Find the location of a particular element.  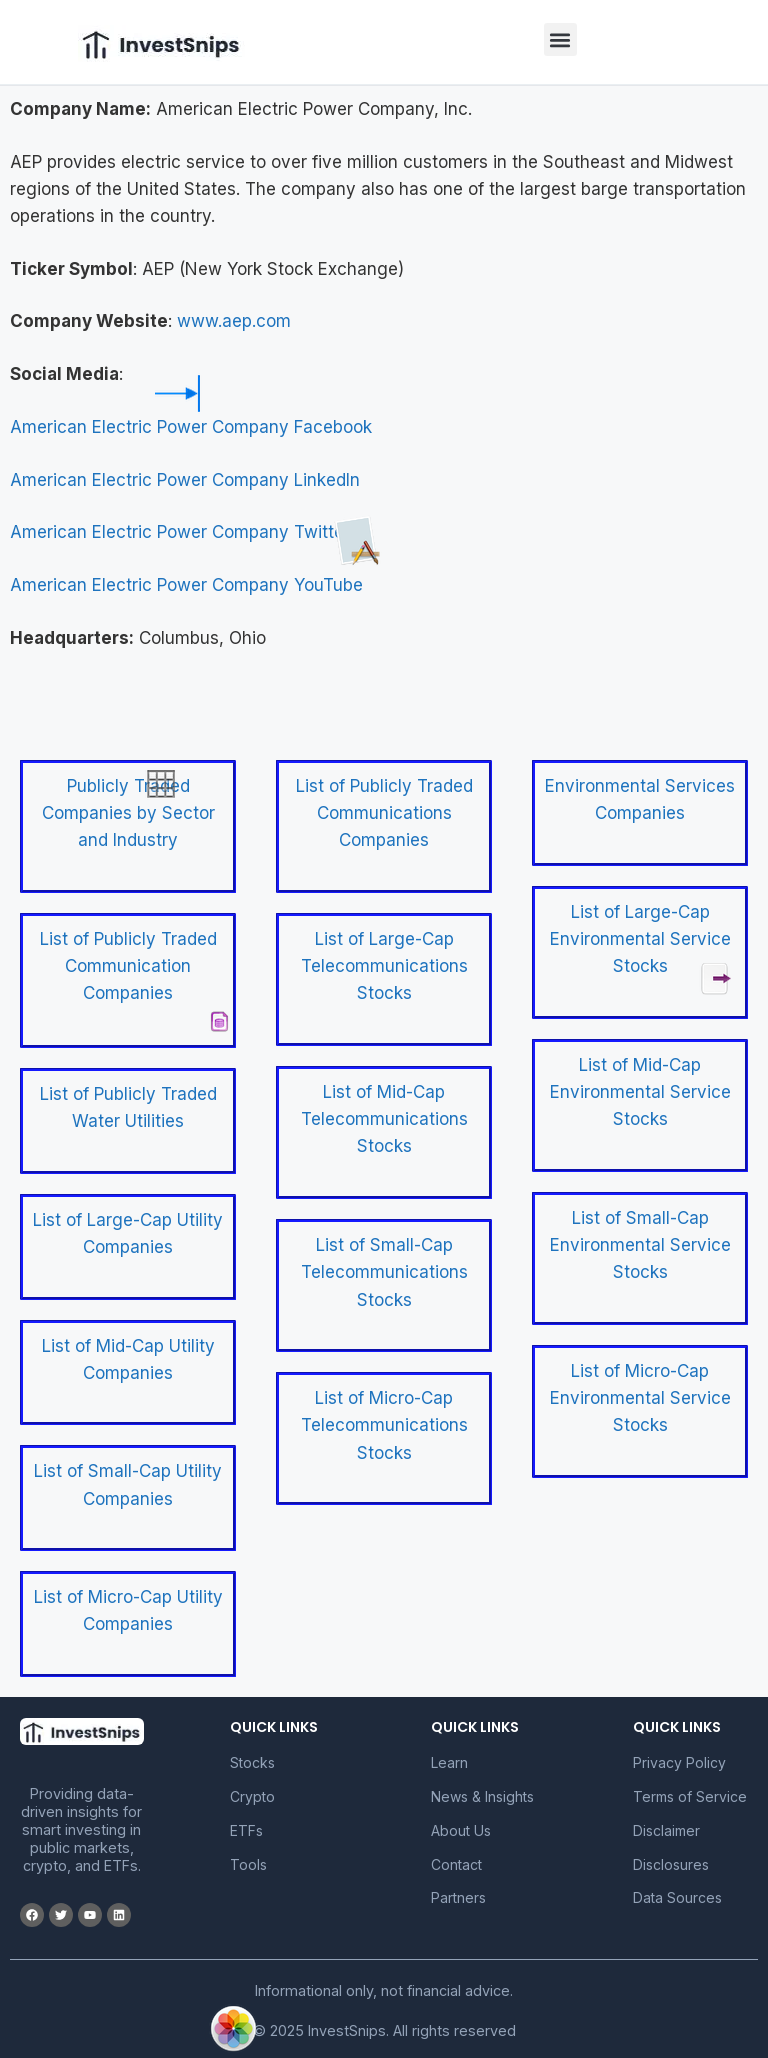

a libreoffice base database file is located at coordinates (219, 1021).